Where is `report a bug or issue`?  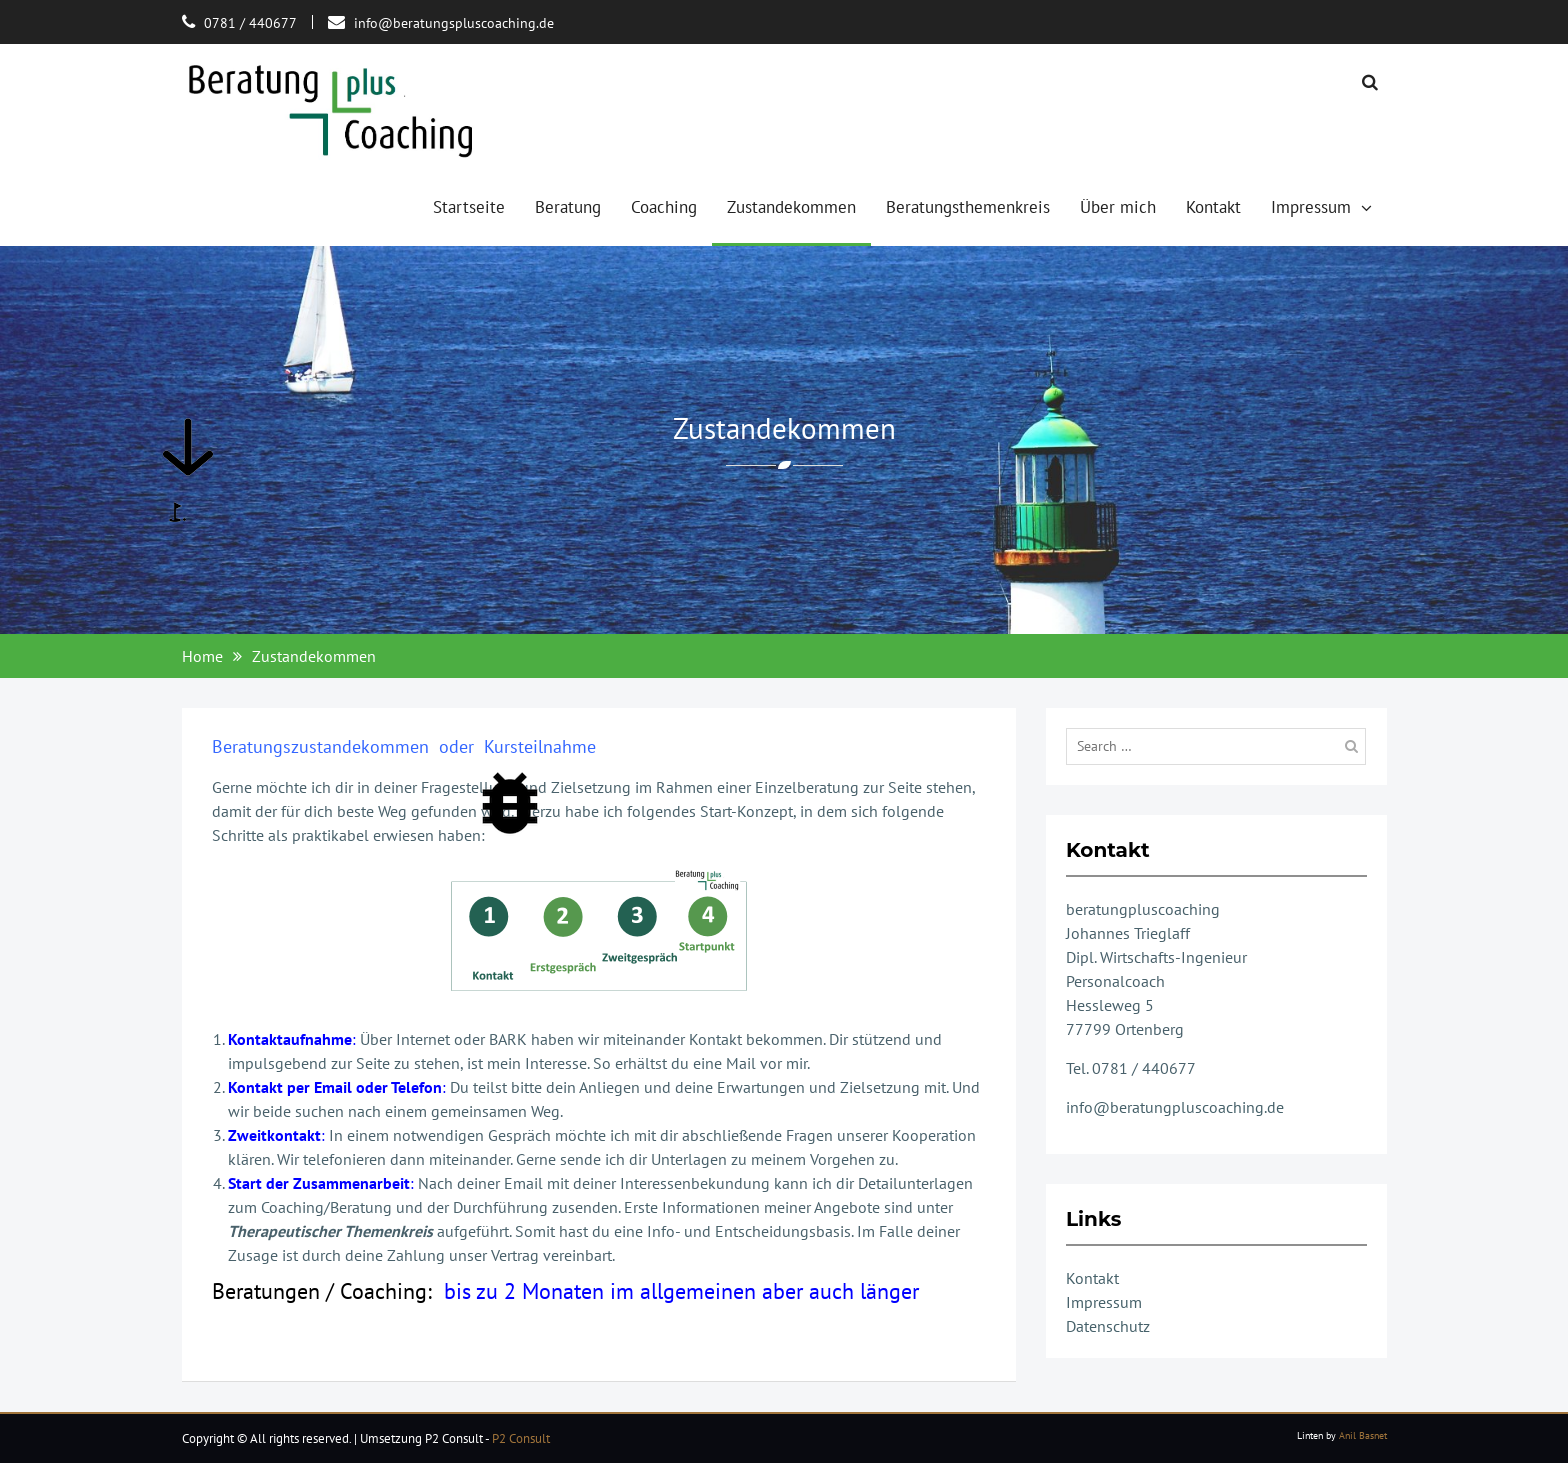 report a bug or issue is located at coordinates (510, 803).